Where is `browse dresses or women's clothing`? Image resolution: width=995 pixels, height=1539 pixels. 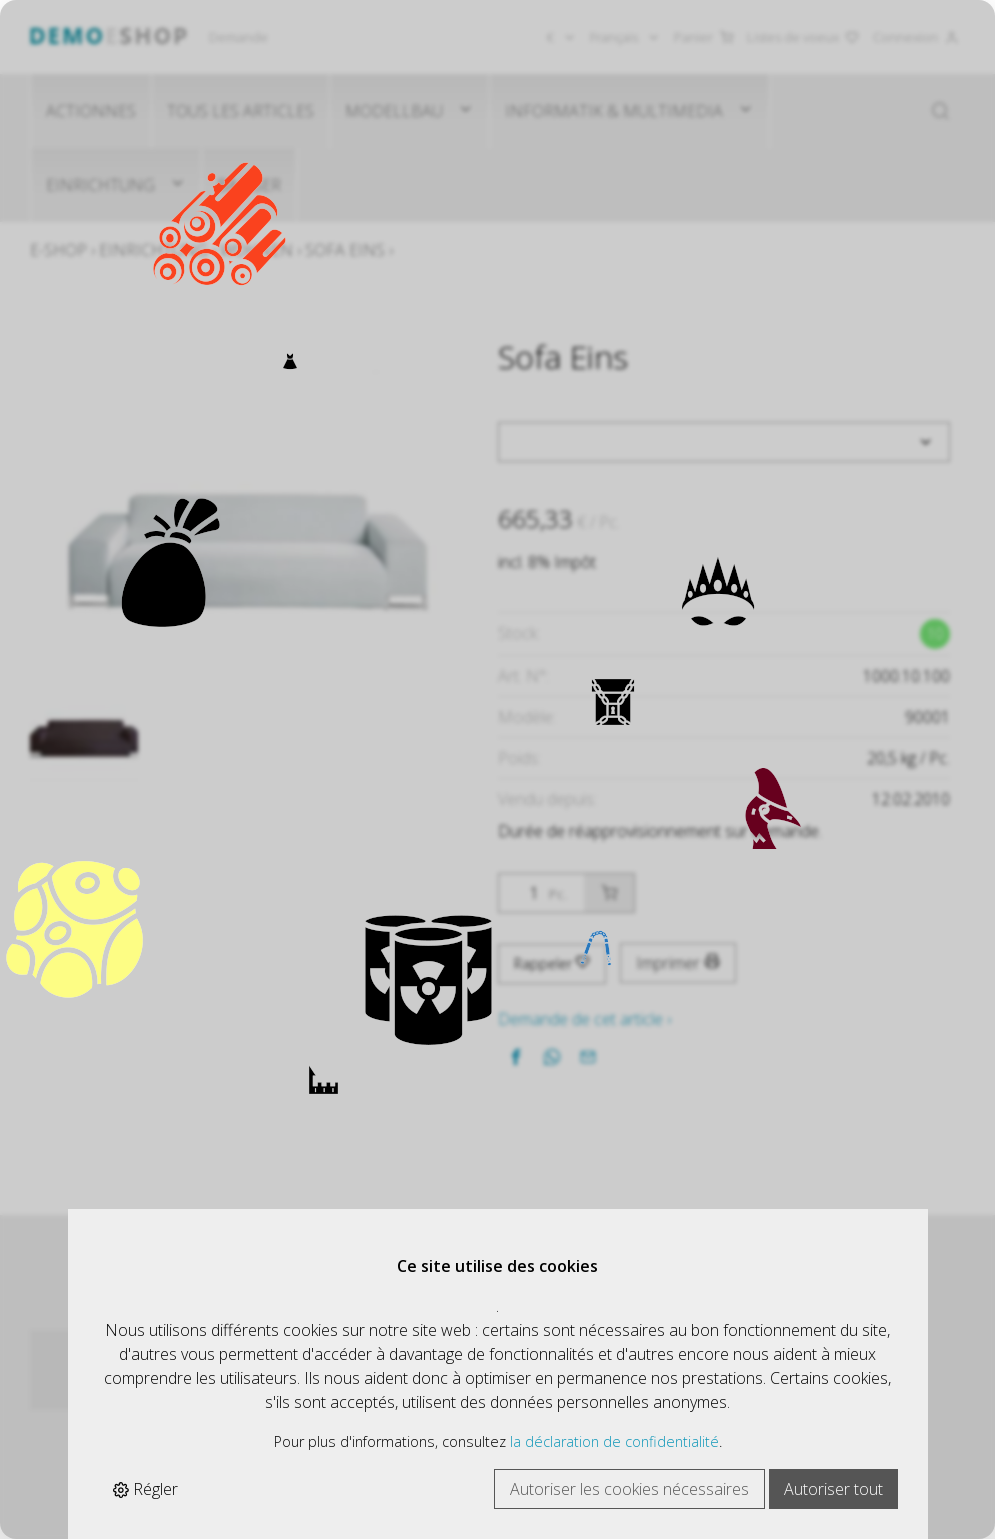 browse dresses or women's clothing is located at coordinates (290, 361).